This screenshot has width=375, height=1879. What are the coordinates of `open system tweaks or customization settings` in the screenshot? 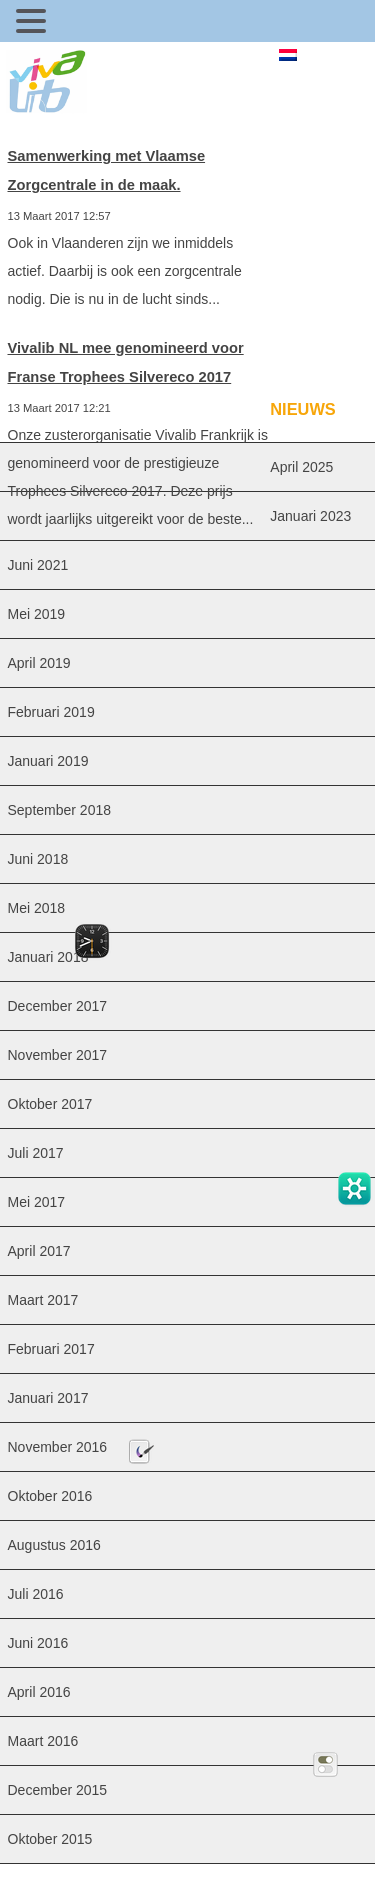 It's located at (325, 1764).